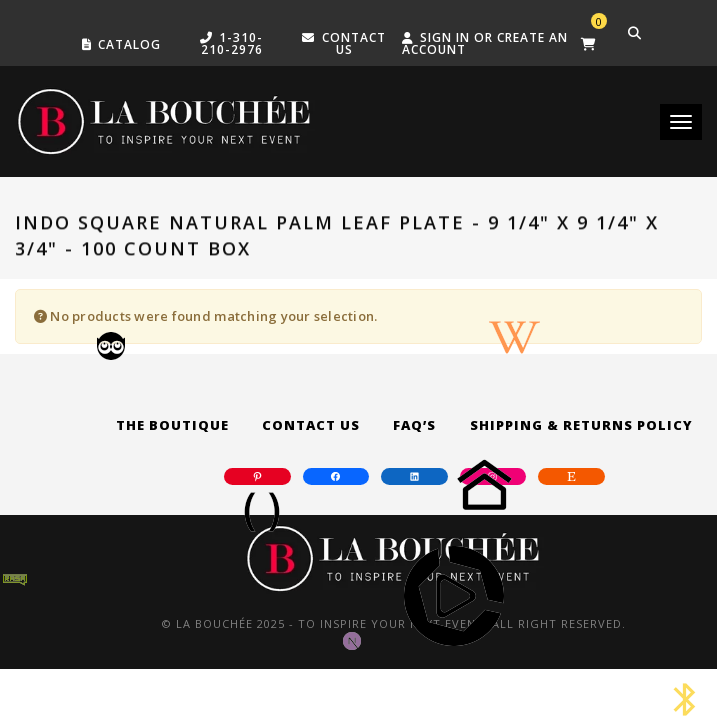 The image size is (717, 720). I want to click on insert parentheses in code editor, so click(262, 512).